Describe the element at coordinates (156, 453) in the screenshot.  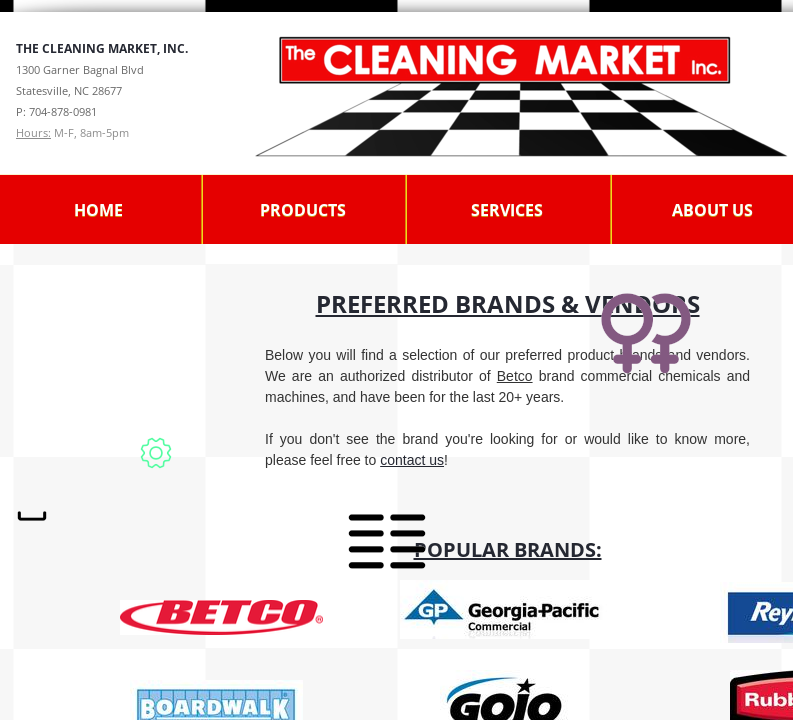
I see `access settings` at that location.